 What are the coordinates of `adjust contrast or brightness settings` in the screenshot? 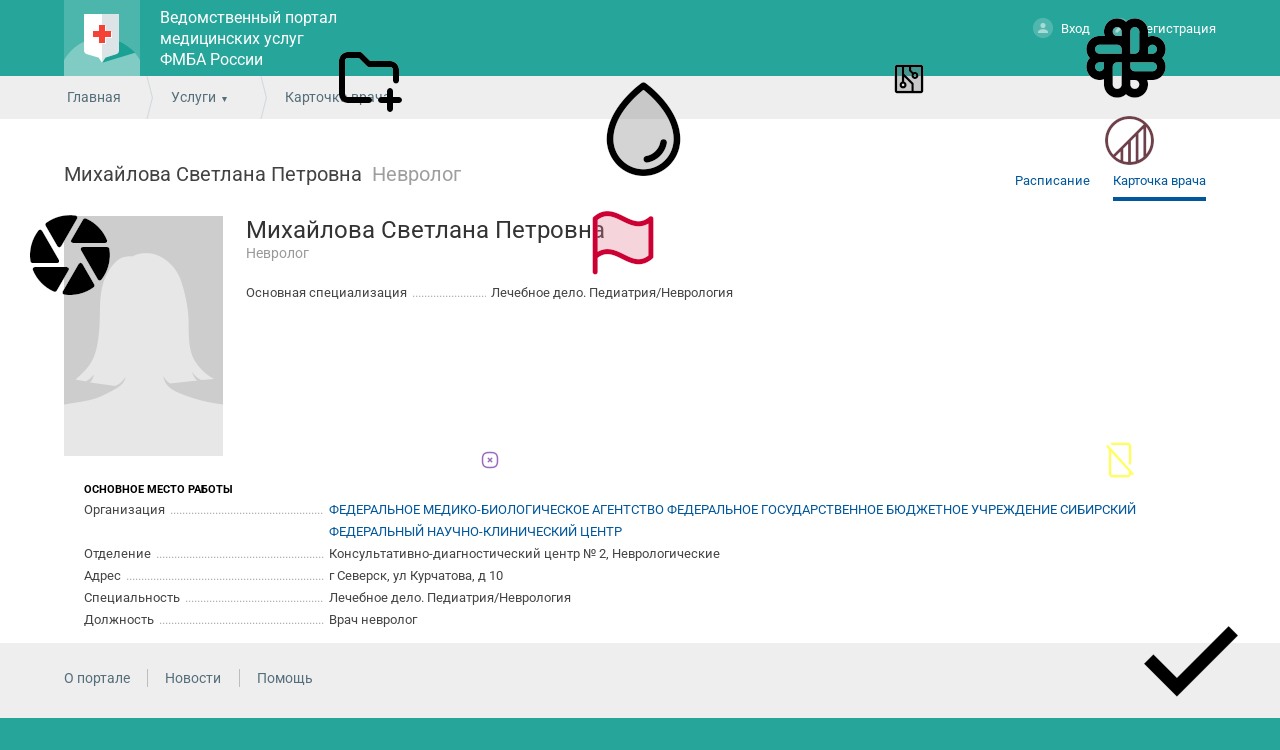 It's located at (1129, 140).